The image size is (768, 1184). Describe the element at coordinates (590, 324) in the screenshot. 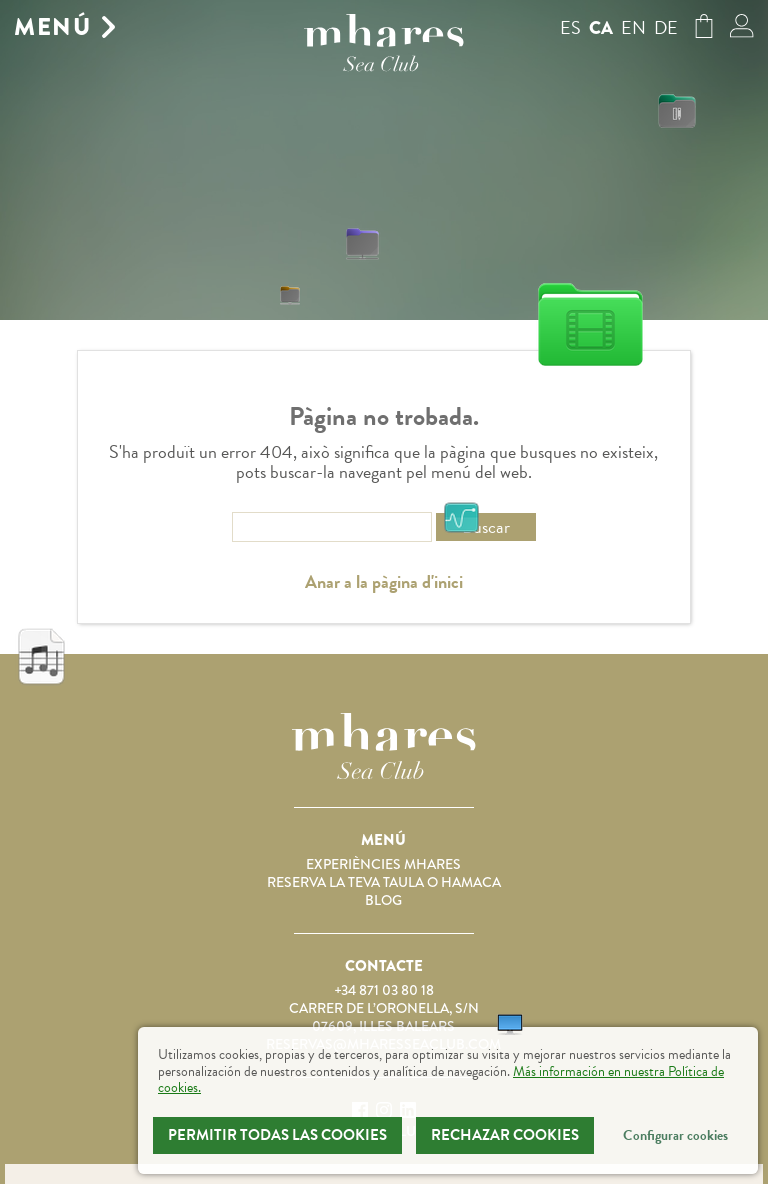

I see `open your videos folder` at that location.